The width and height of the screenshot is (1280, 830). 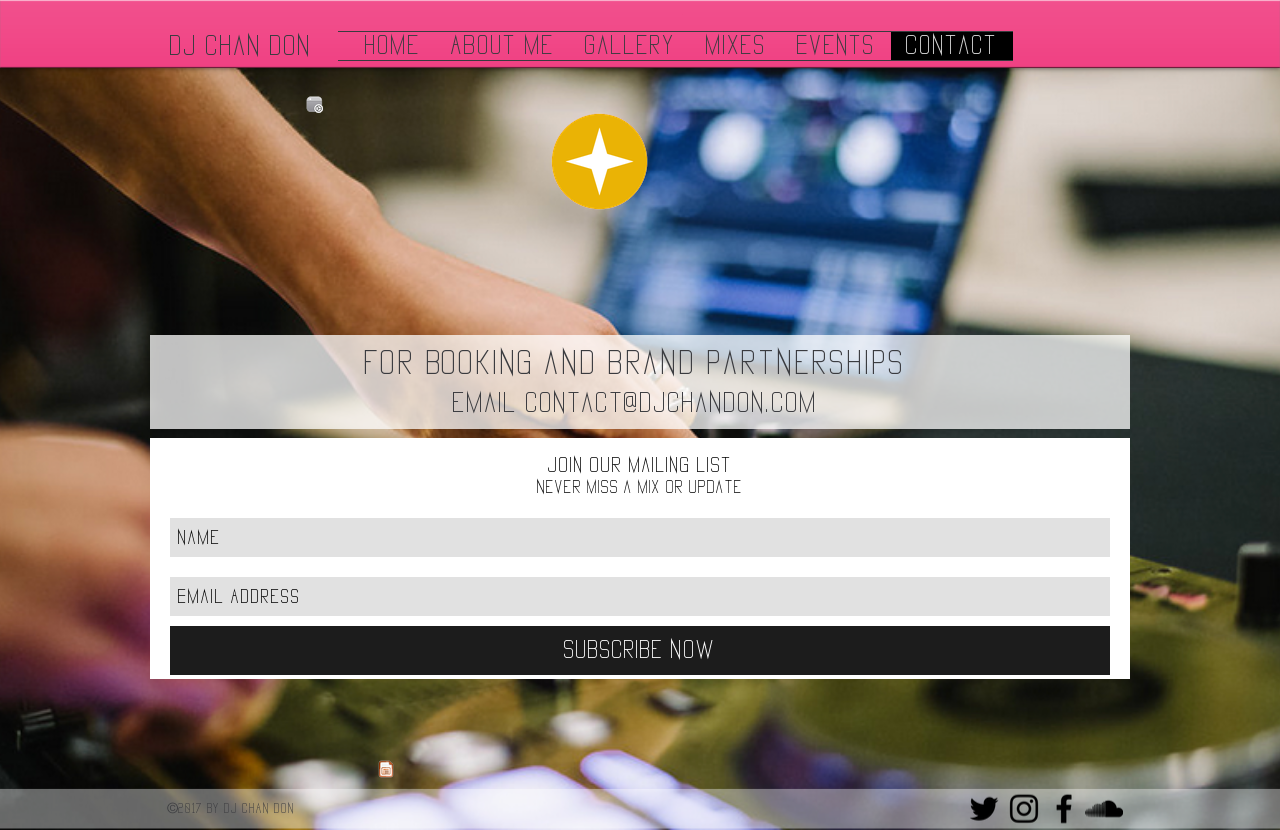 I want to click on configure window behavior settings, so click(x=314, y=104).